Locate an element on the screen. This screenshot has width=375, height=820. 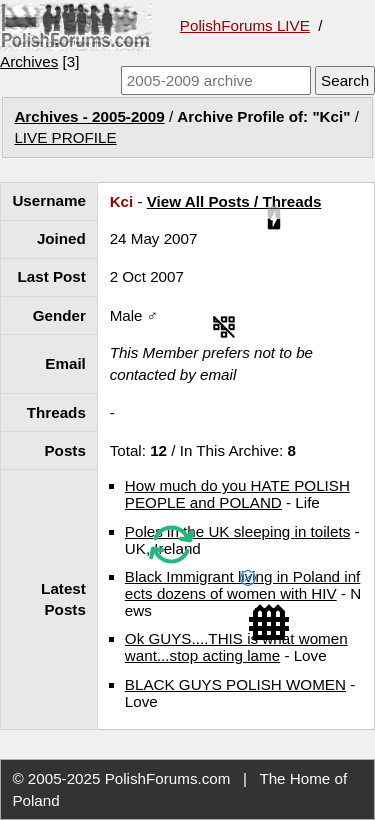
indicates battery is charging at 50% capacity is located at coordinates (274, 217).